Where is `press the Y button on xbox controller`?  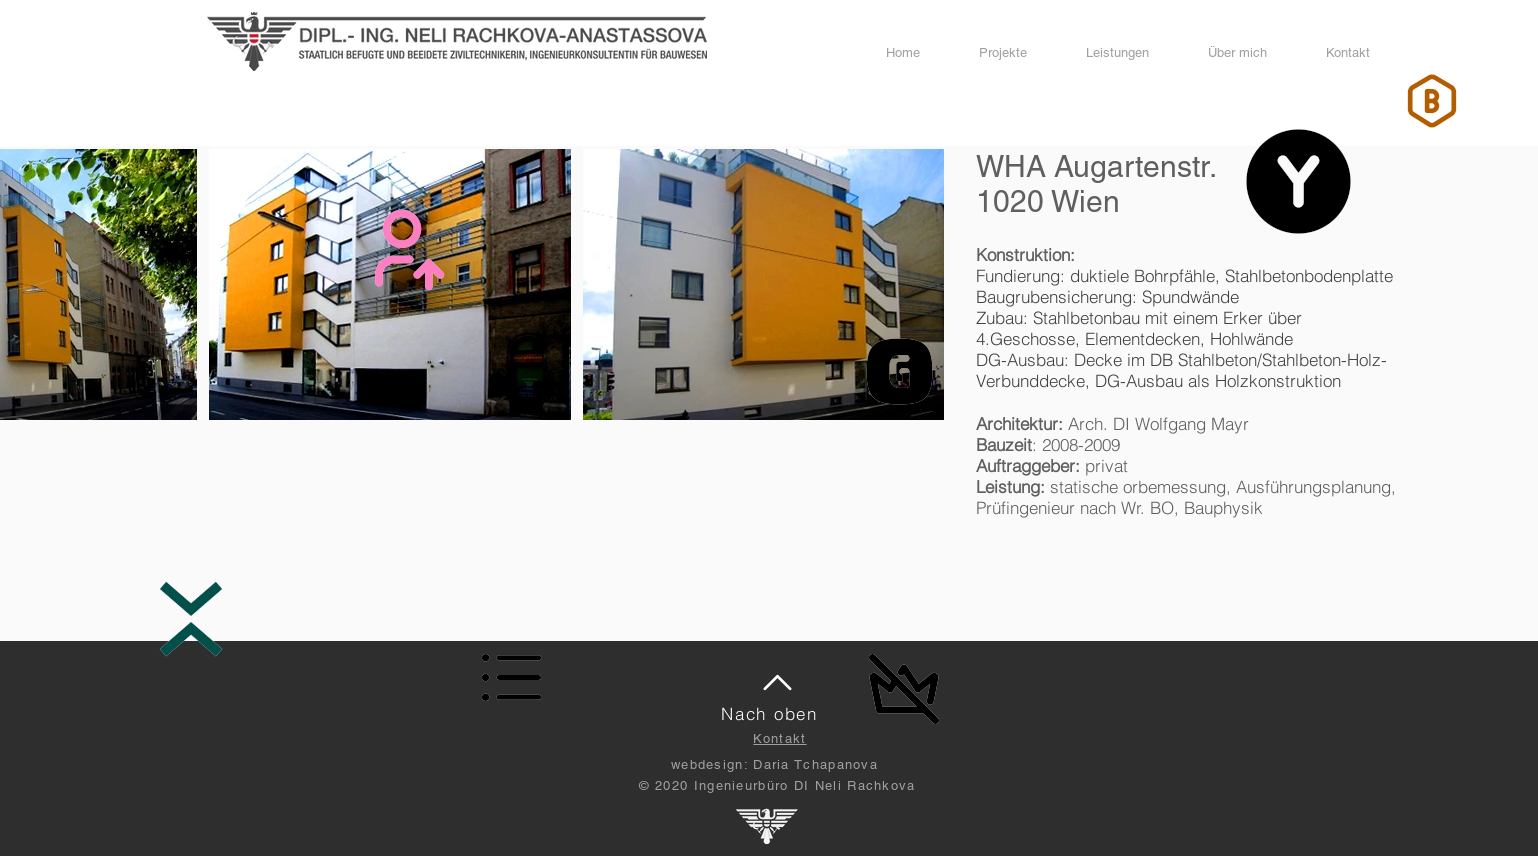
press the Y button on xbox controller is located at coordinates (1298, 181).